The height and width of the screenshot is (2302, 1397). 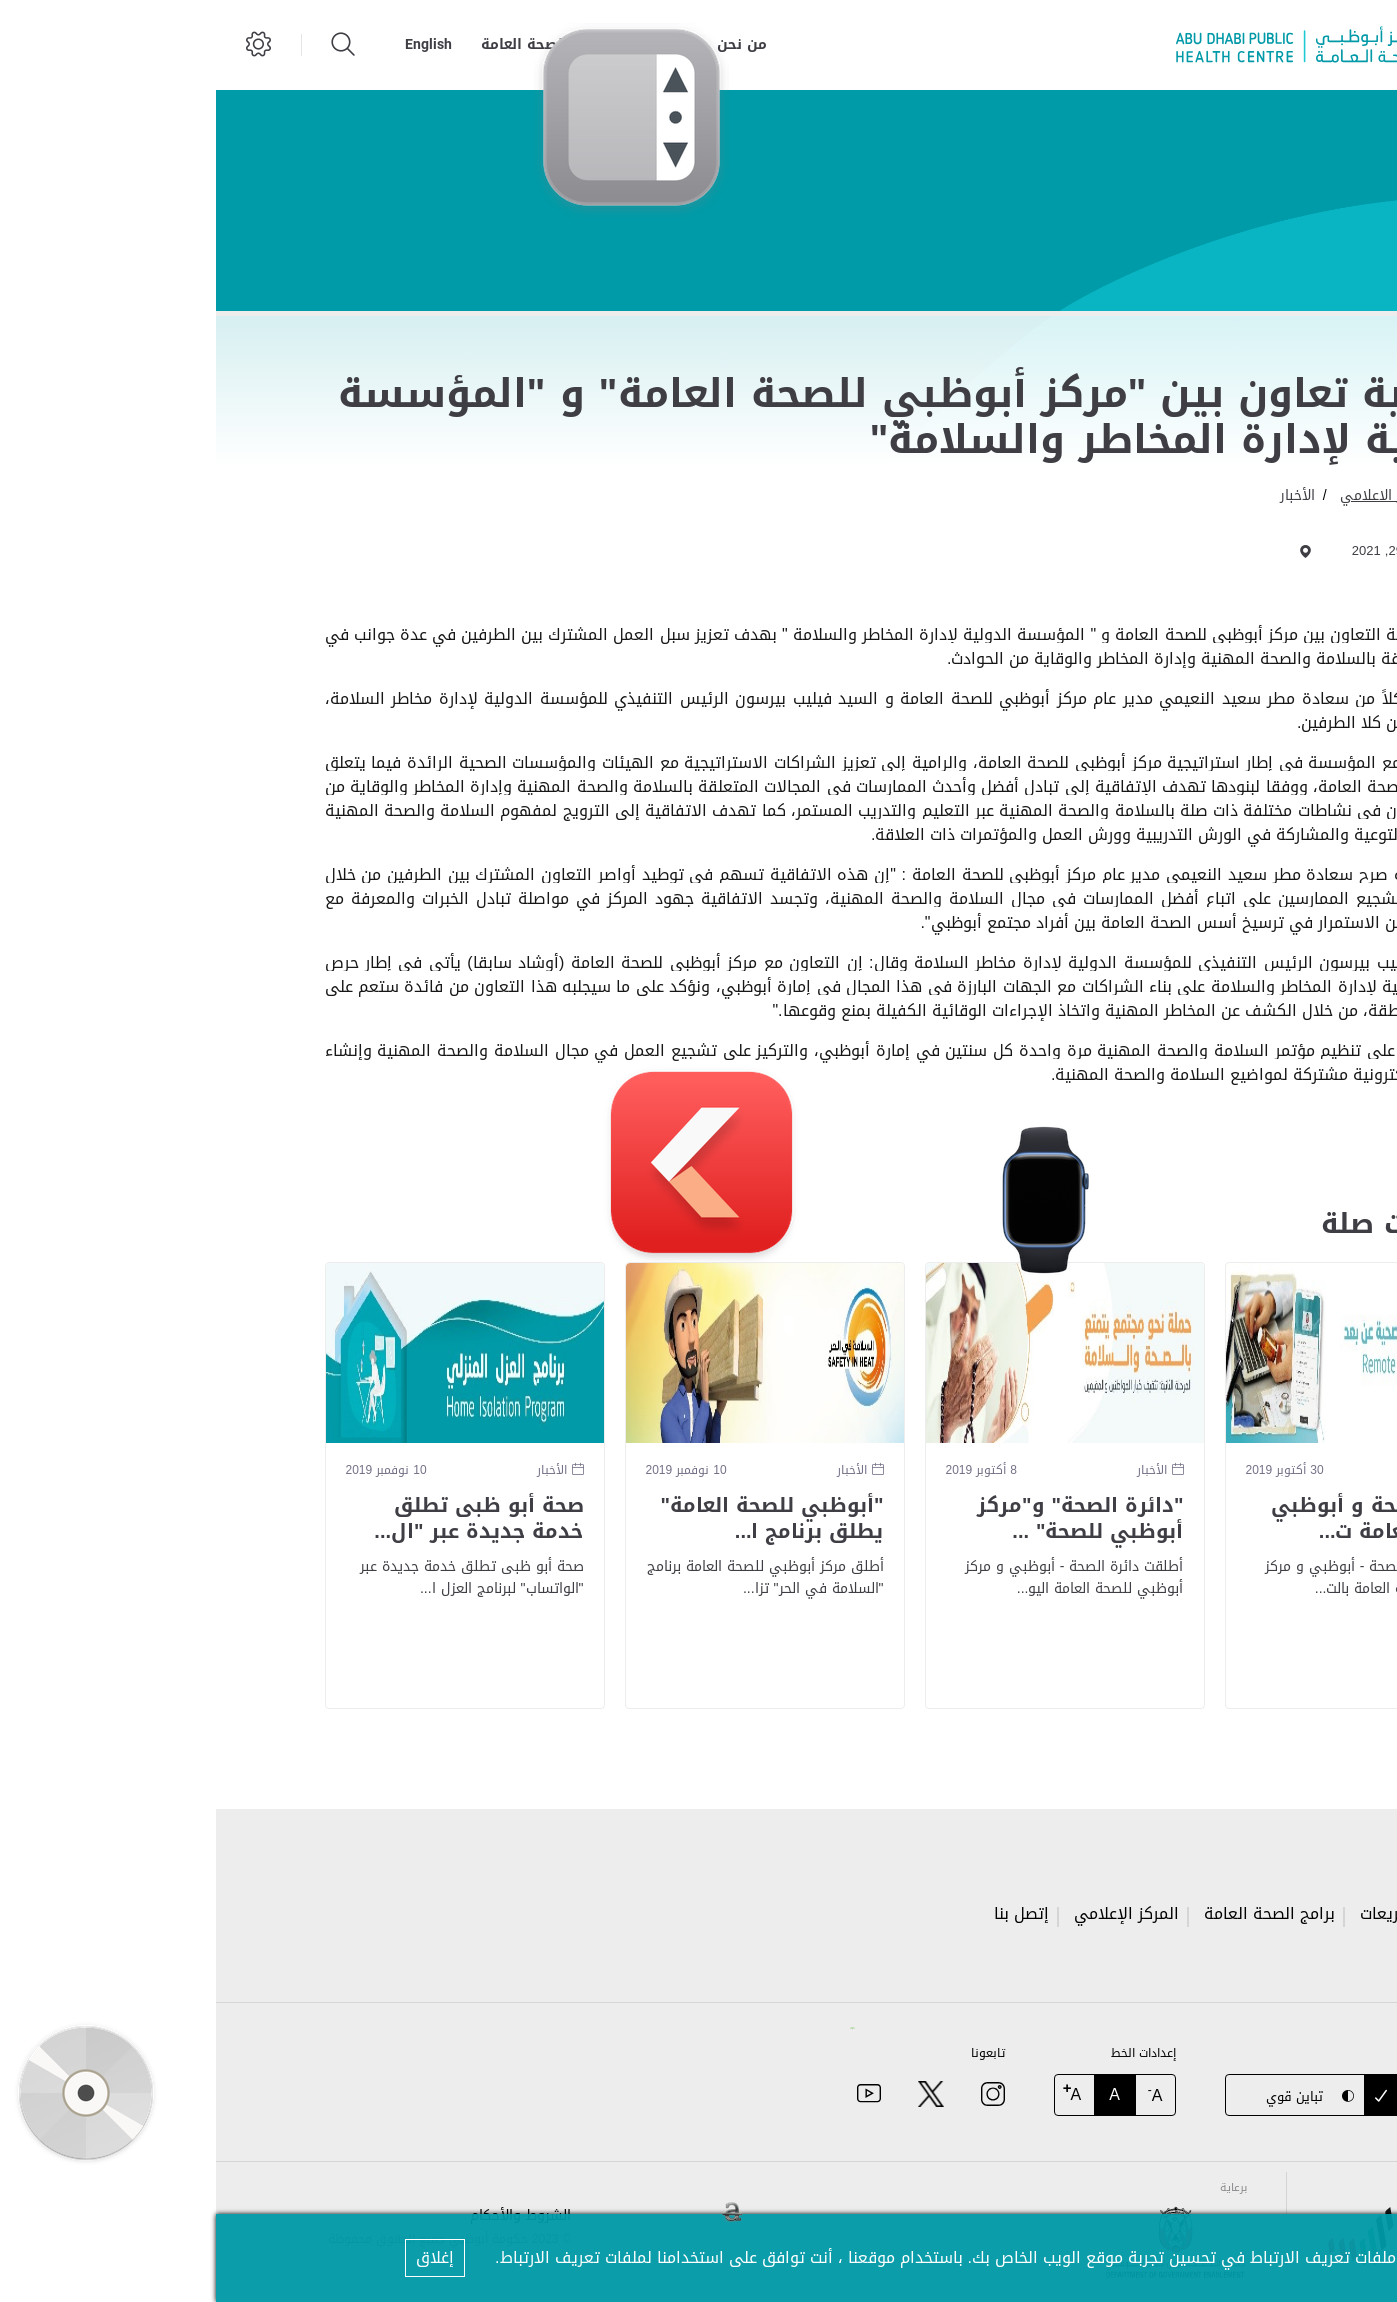 I want to click on set up recurring payments or financial reminders, so click(x=823, y=1990).